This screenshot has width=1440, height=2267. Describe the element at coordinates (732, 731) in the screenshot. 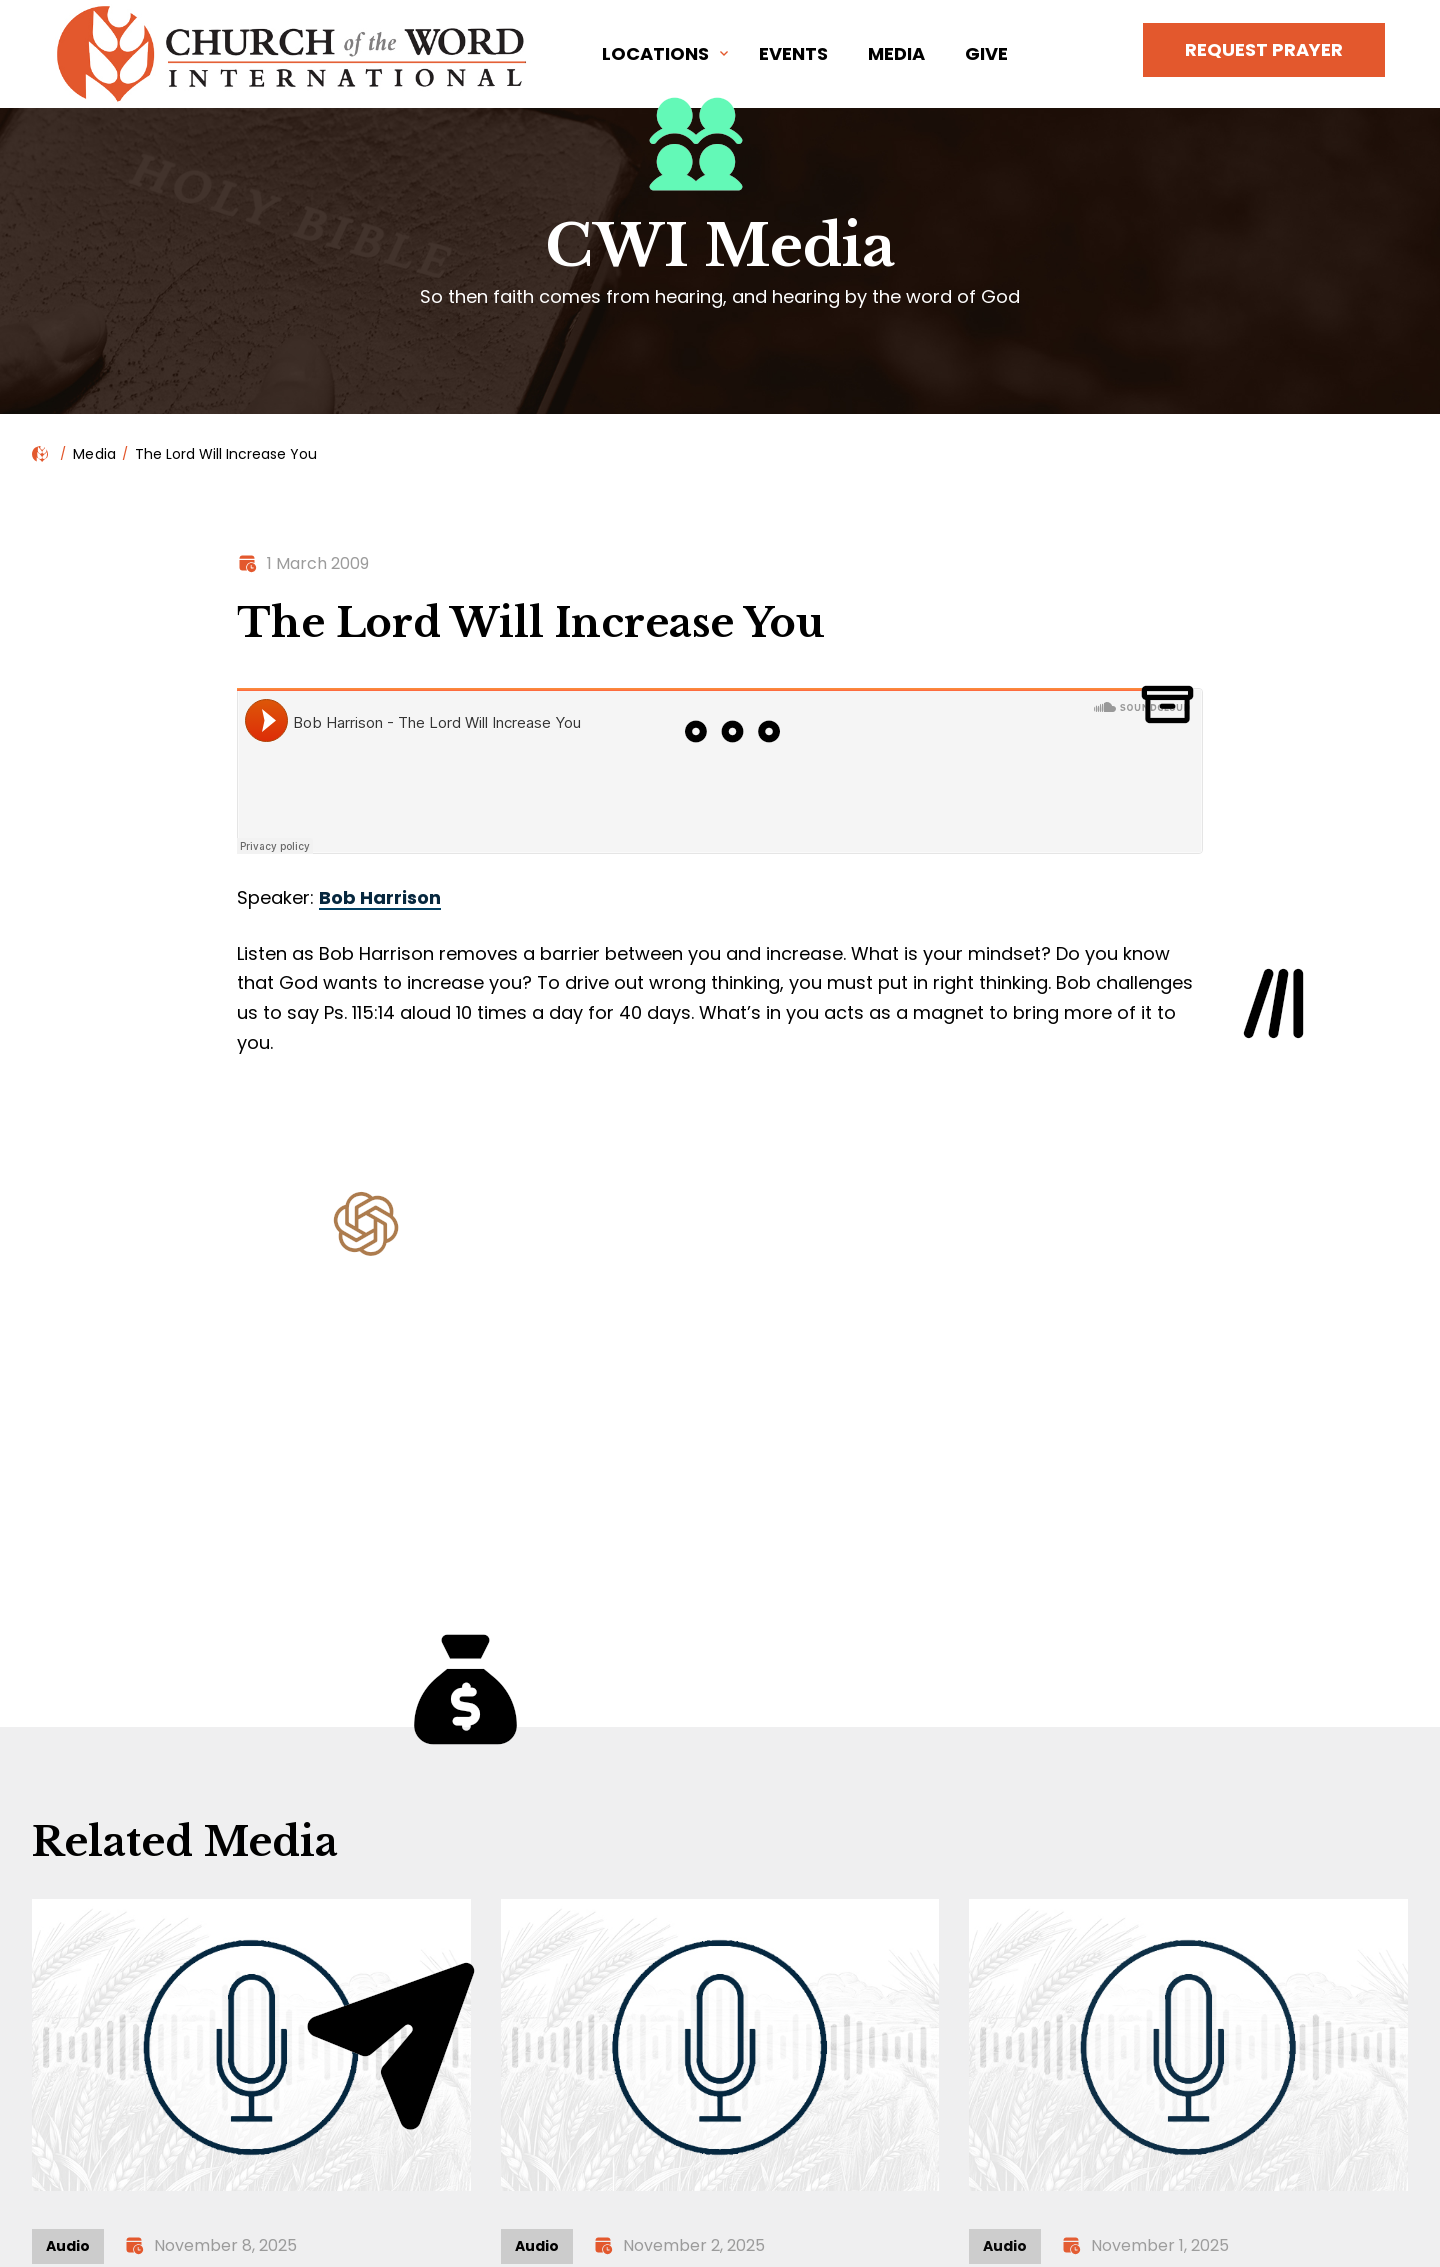

I see `access more options or actions` at that location.